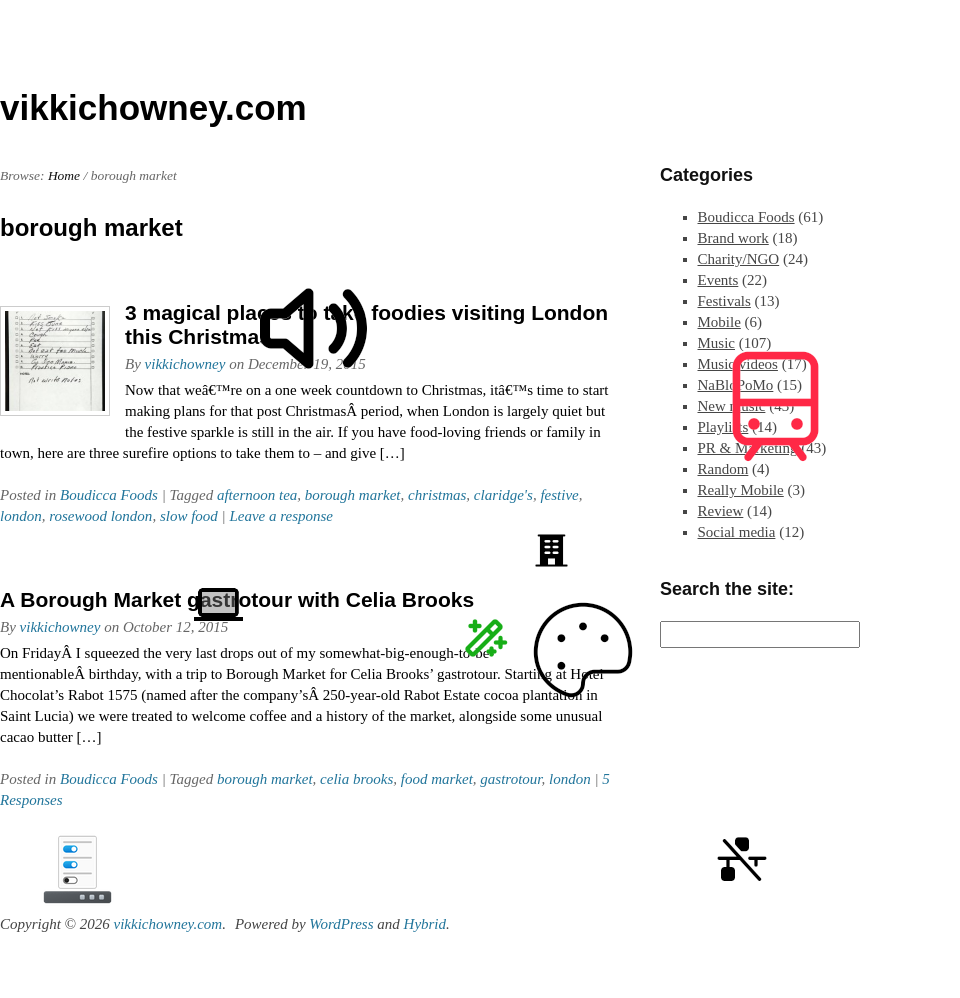 The image size is (960, 998). What do you see at coordinates (775, 402) in the screenshot?
I see `access train schedules or rail services` at bounding box center [775, 402].